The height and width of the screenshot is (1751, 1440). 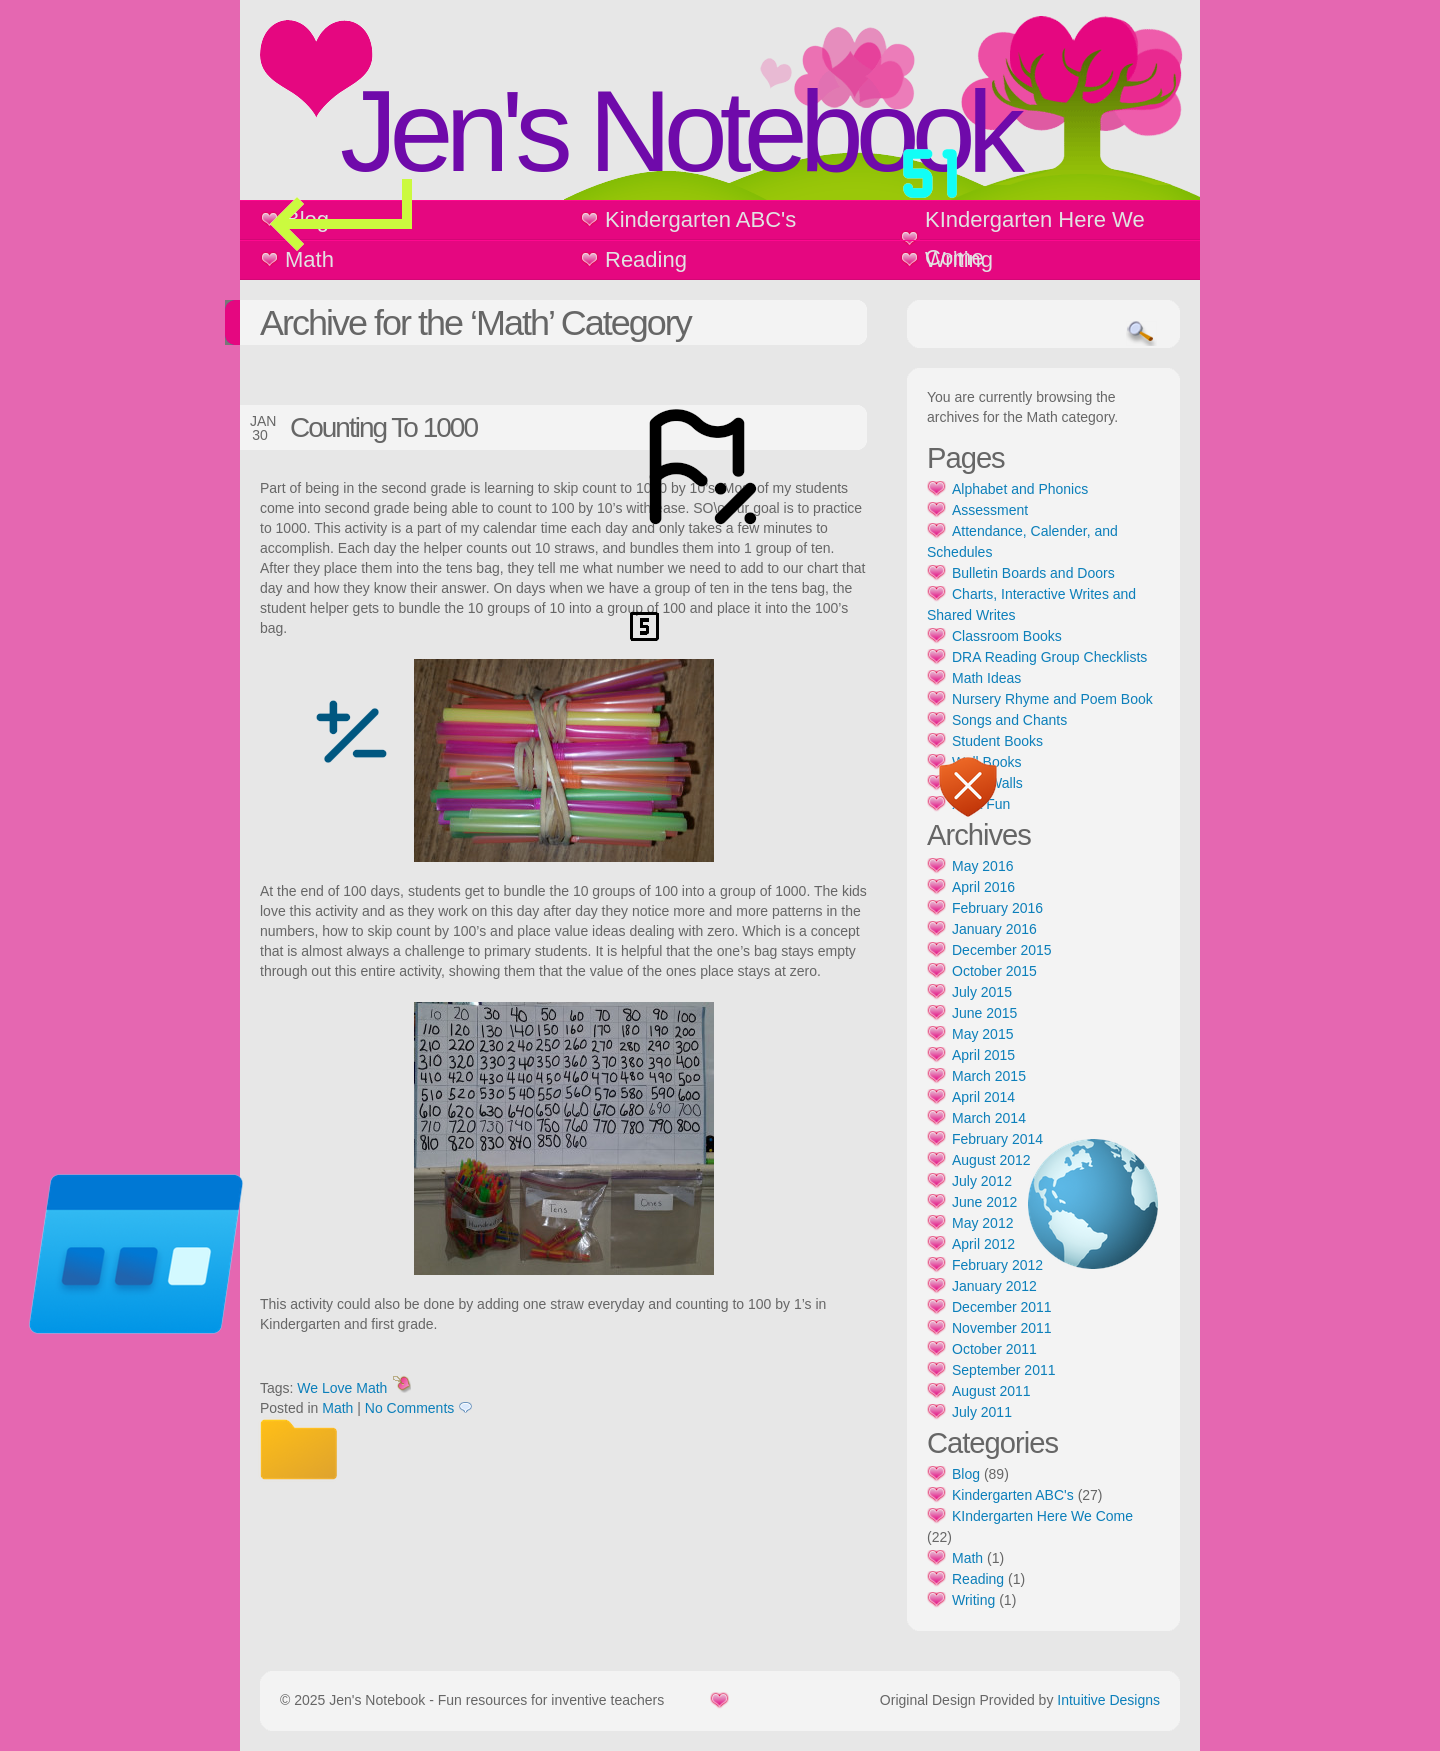 I want to click on open liveback folder, so click(x=298, y=1451).